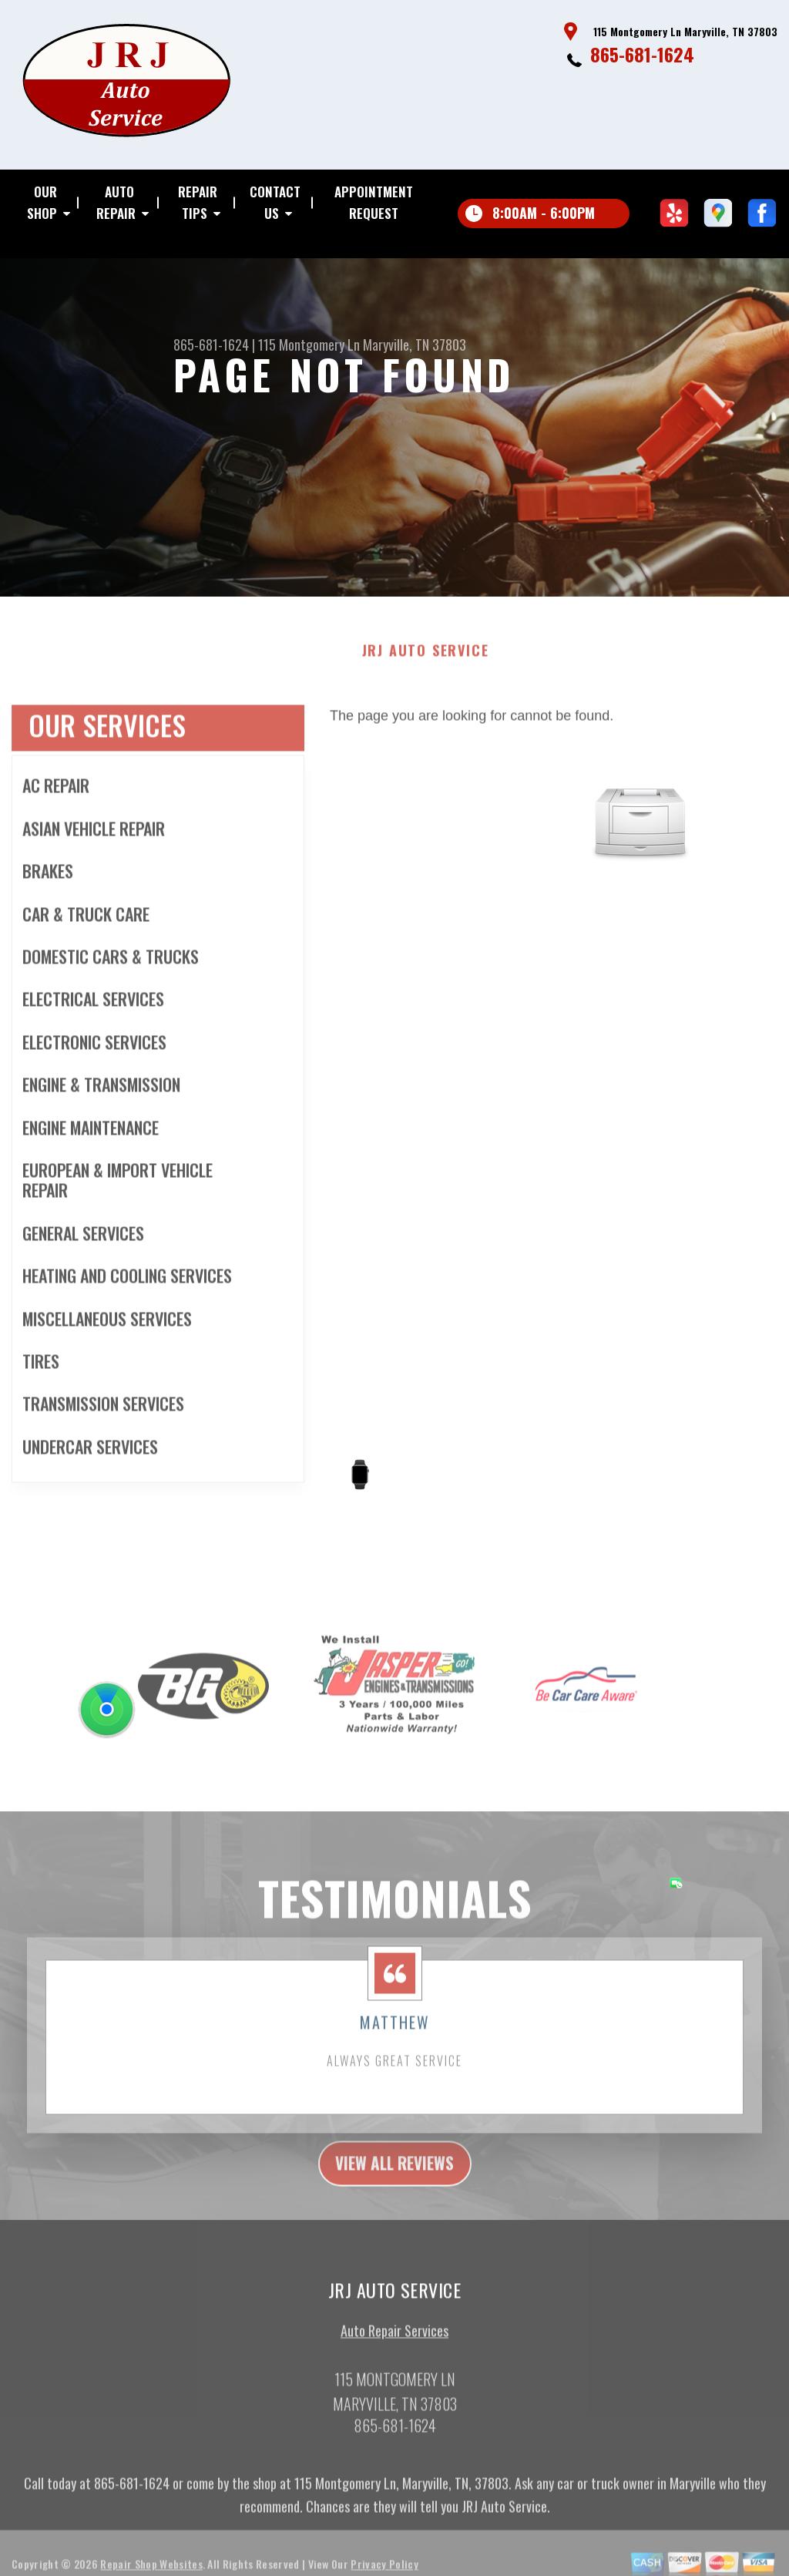  I want to click on open FaceTime to start a video or audio call, so click(676, 1883).